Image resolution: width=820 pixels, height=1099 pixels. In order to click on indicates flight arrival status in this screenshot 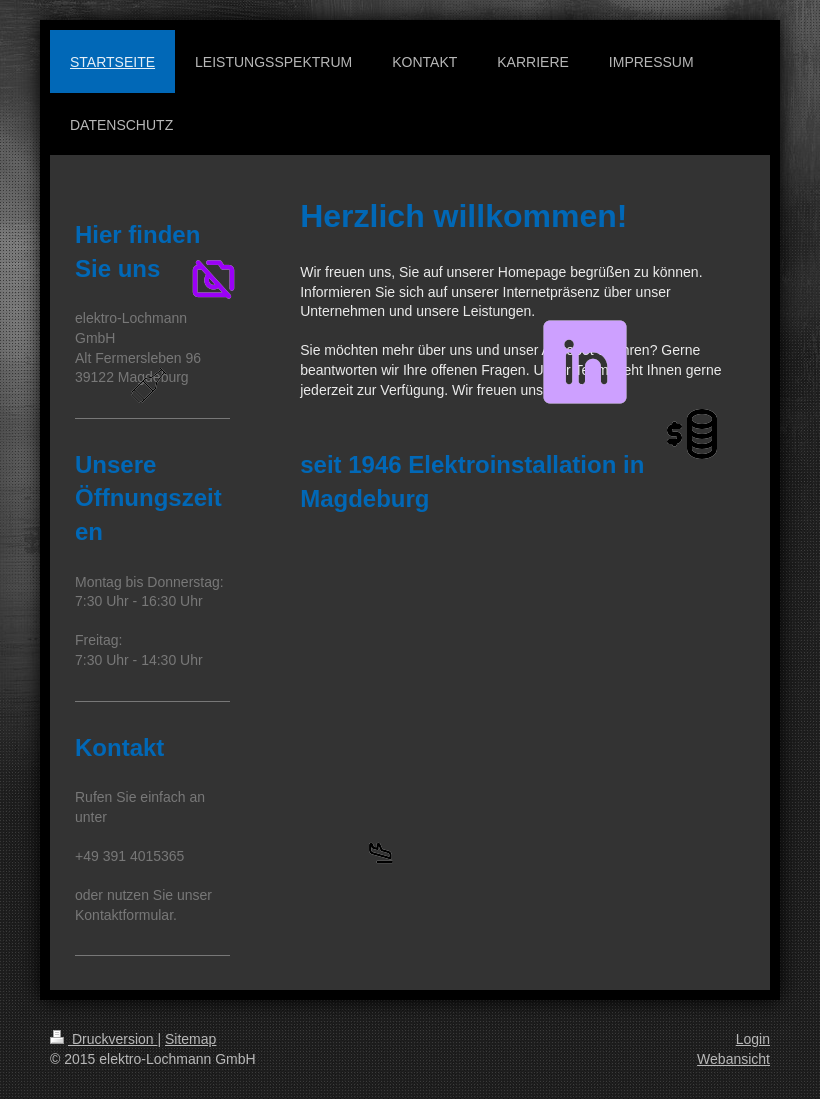, I will do `click(380, 853)`.